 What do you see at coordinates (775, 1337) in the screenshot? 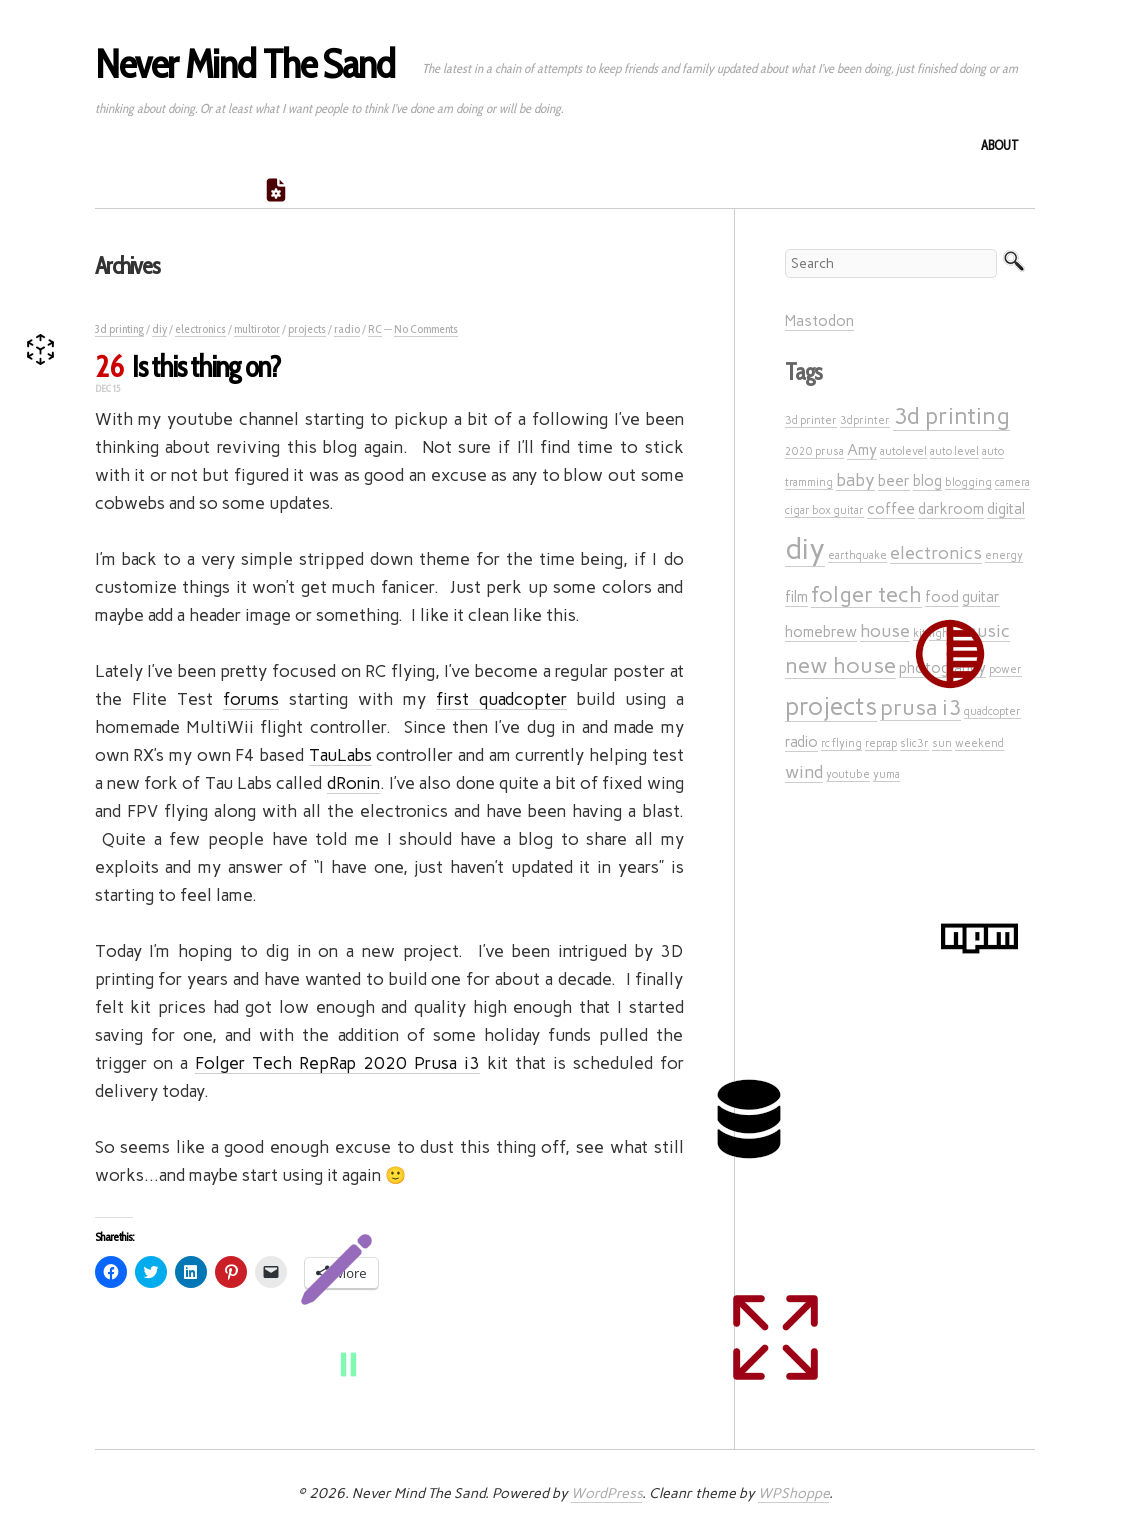
I see `expand to fullscreen mode` at bounding box center [775, 1337].